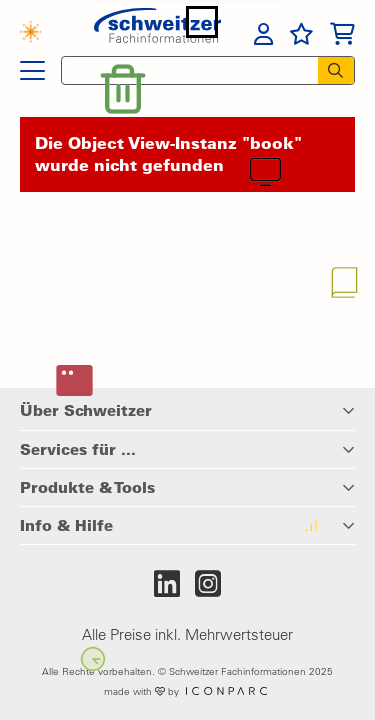 The height and width of the screenshot is (720, 375). What do you see at coordinates (202, 22) in the screenshot?
I see `select a square crop ratio for an image` at bounding box center [202, 22].